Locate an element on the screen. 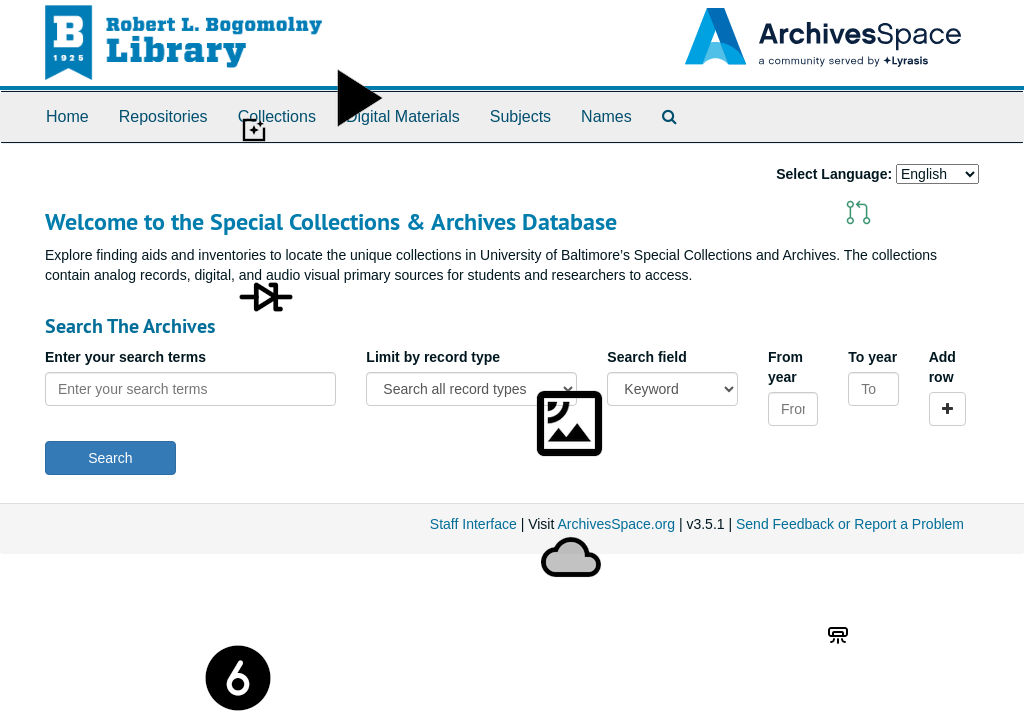 This screenshot has height=720, width=1024. zener diode circuit component symbol is located at coordinates (266, 297).